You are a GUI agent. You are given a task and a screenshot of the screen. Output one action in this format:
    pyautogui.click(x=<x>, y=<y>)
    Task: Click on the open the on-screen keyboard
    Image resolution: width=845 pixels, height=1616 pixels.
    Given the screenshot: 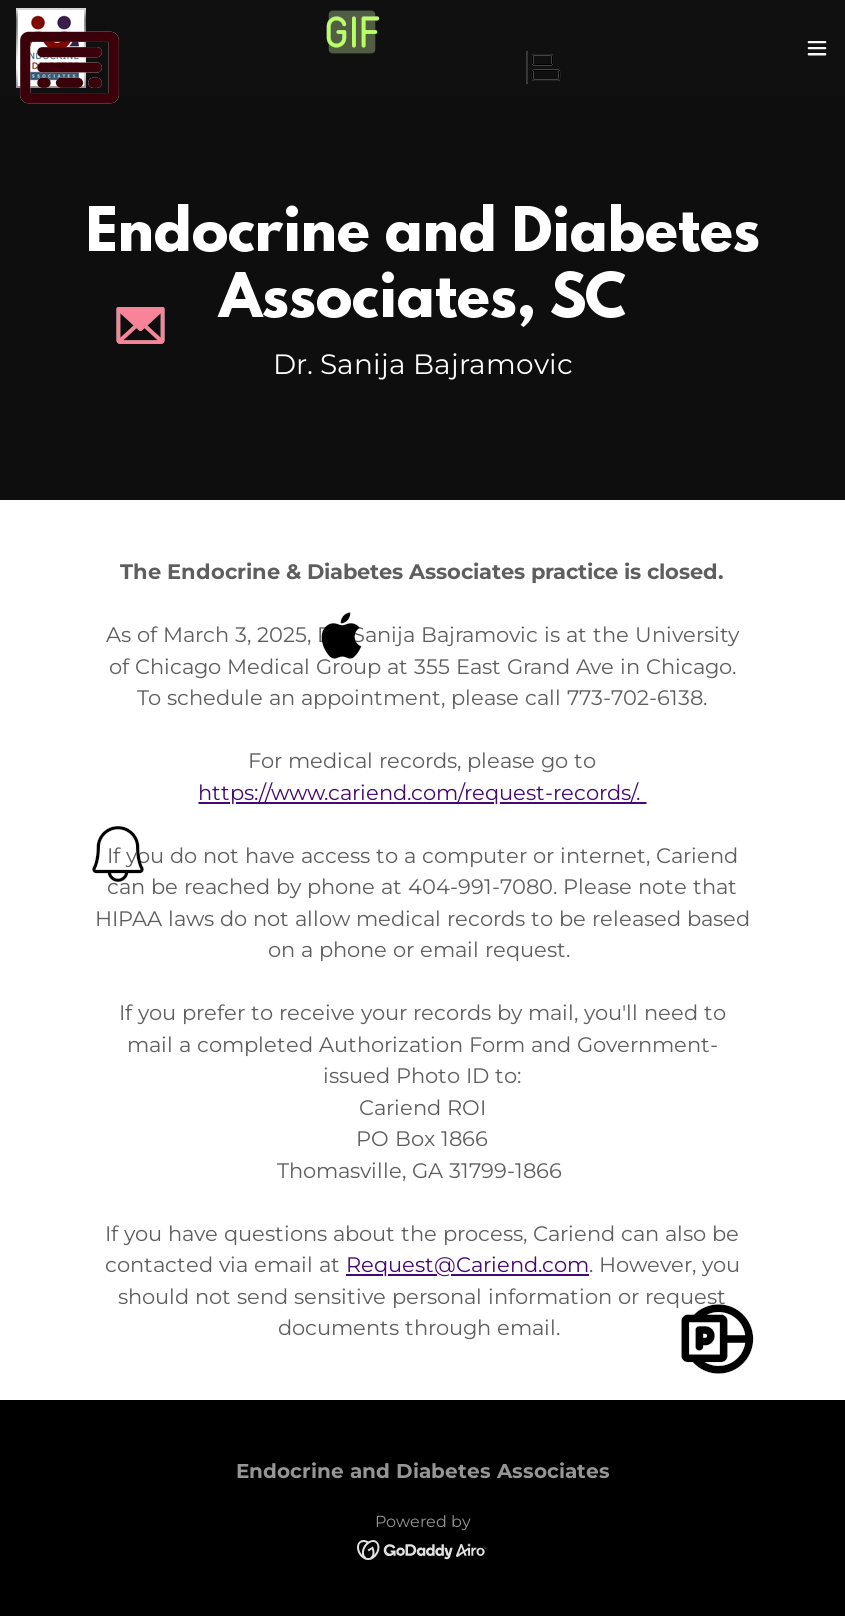 What is the action you would take?
    pyautogui.click(x=69, y=67)
    